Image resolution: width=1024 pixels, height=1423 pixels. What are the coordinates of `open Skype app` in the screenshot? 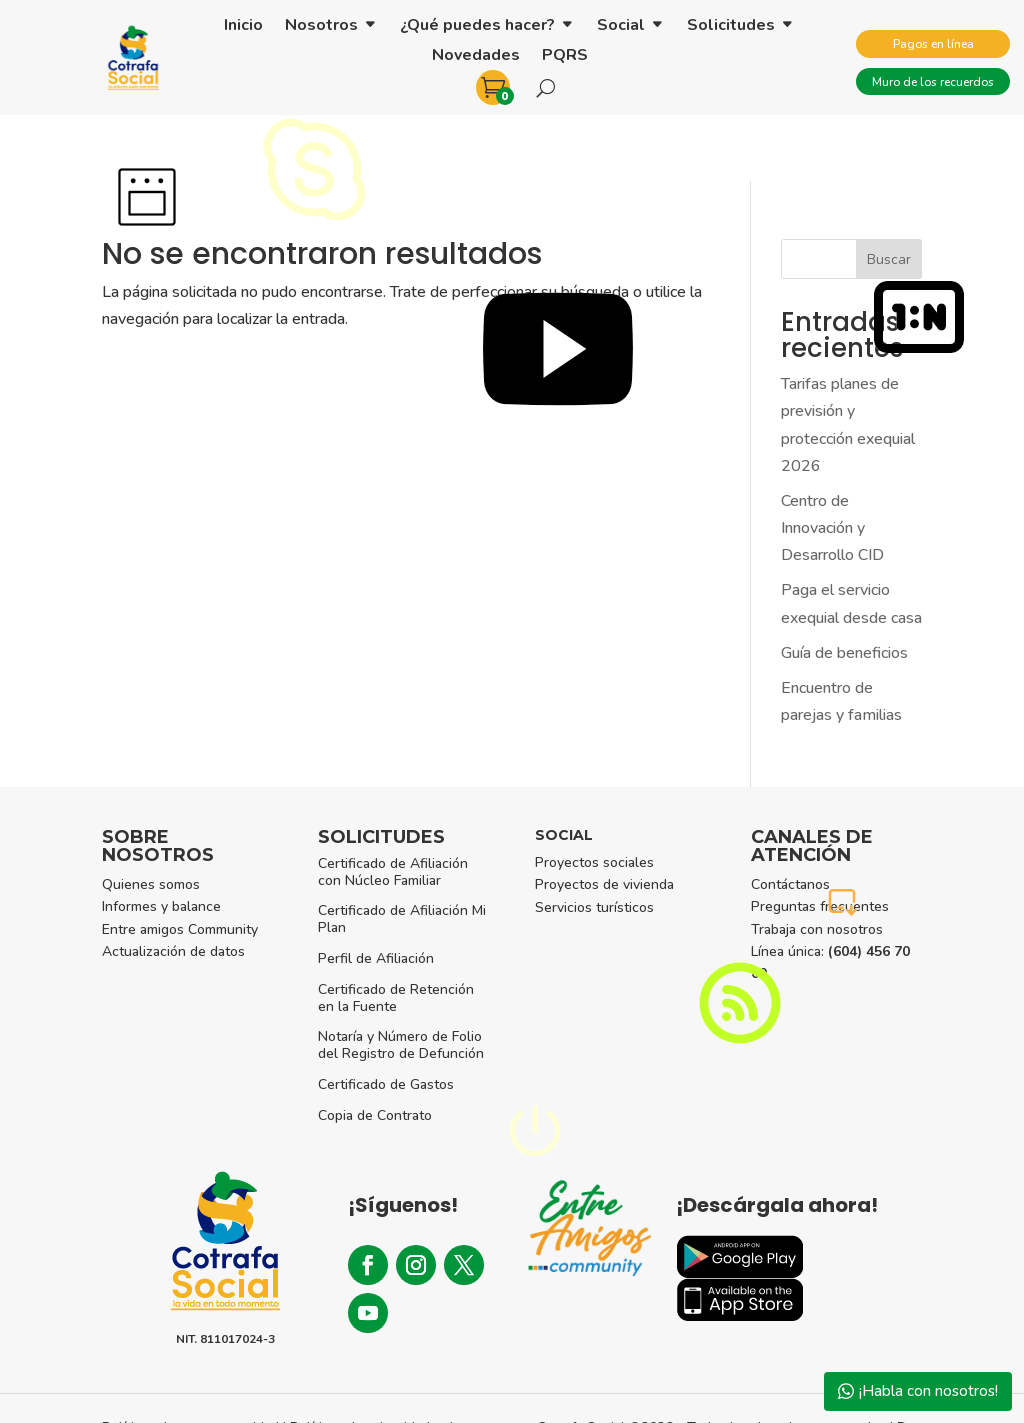 It's located at (314, 169).